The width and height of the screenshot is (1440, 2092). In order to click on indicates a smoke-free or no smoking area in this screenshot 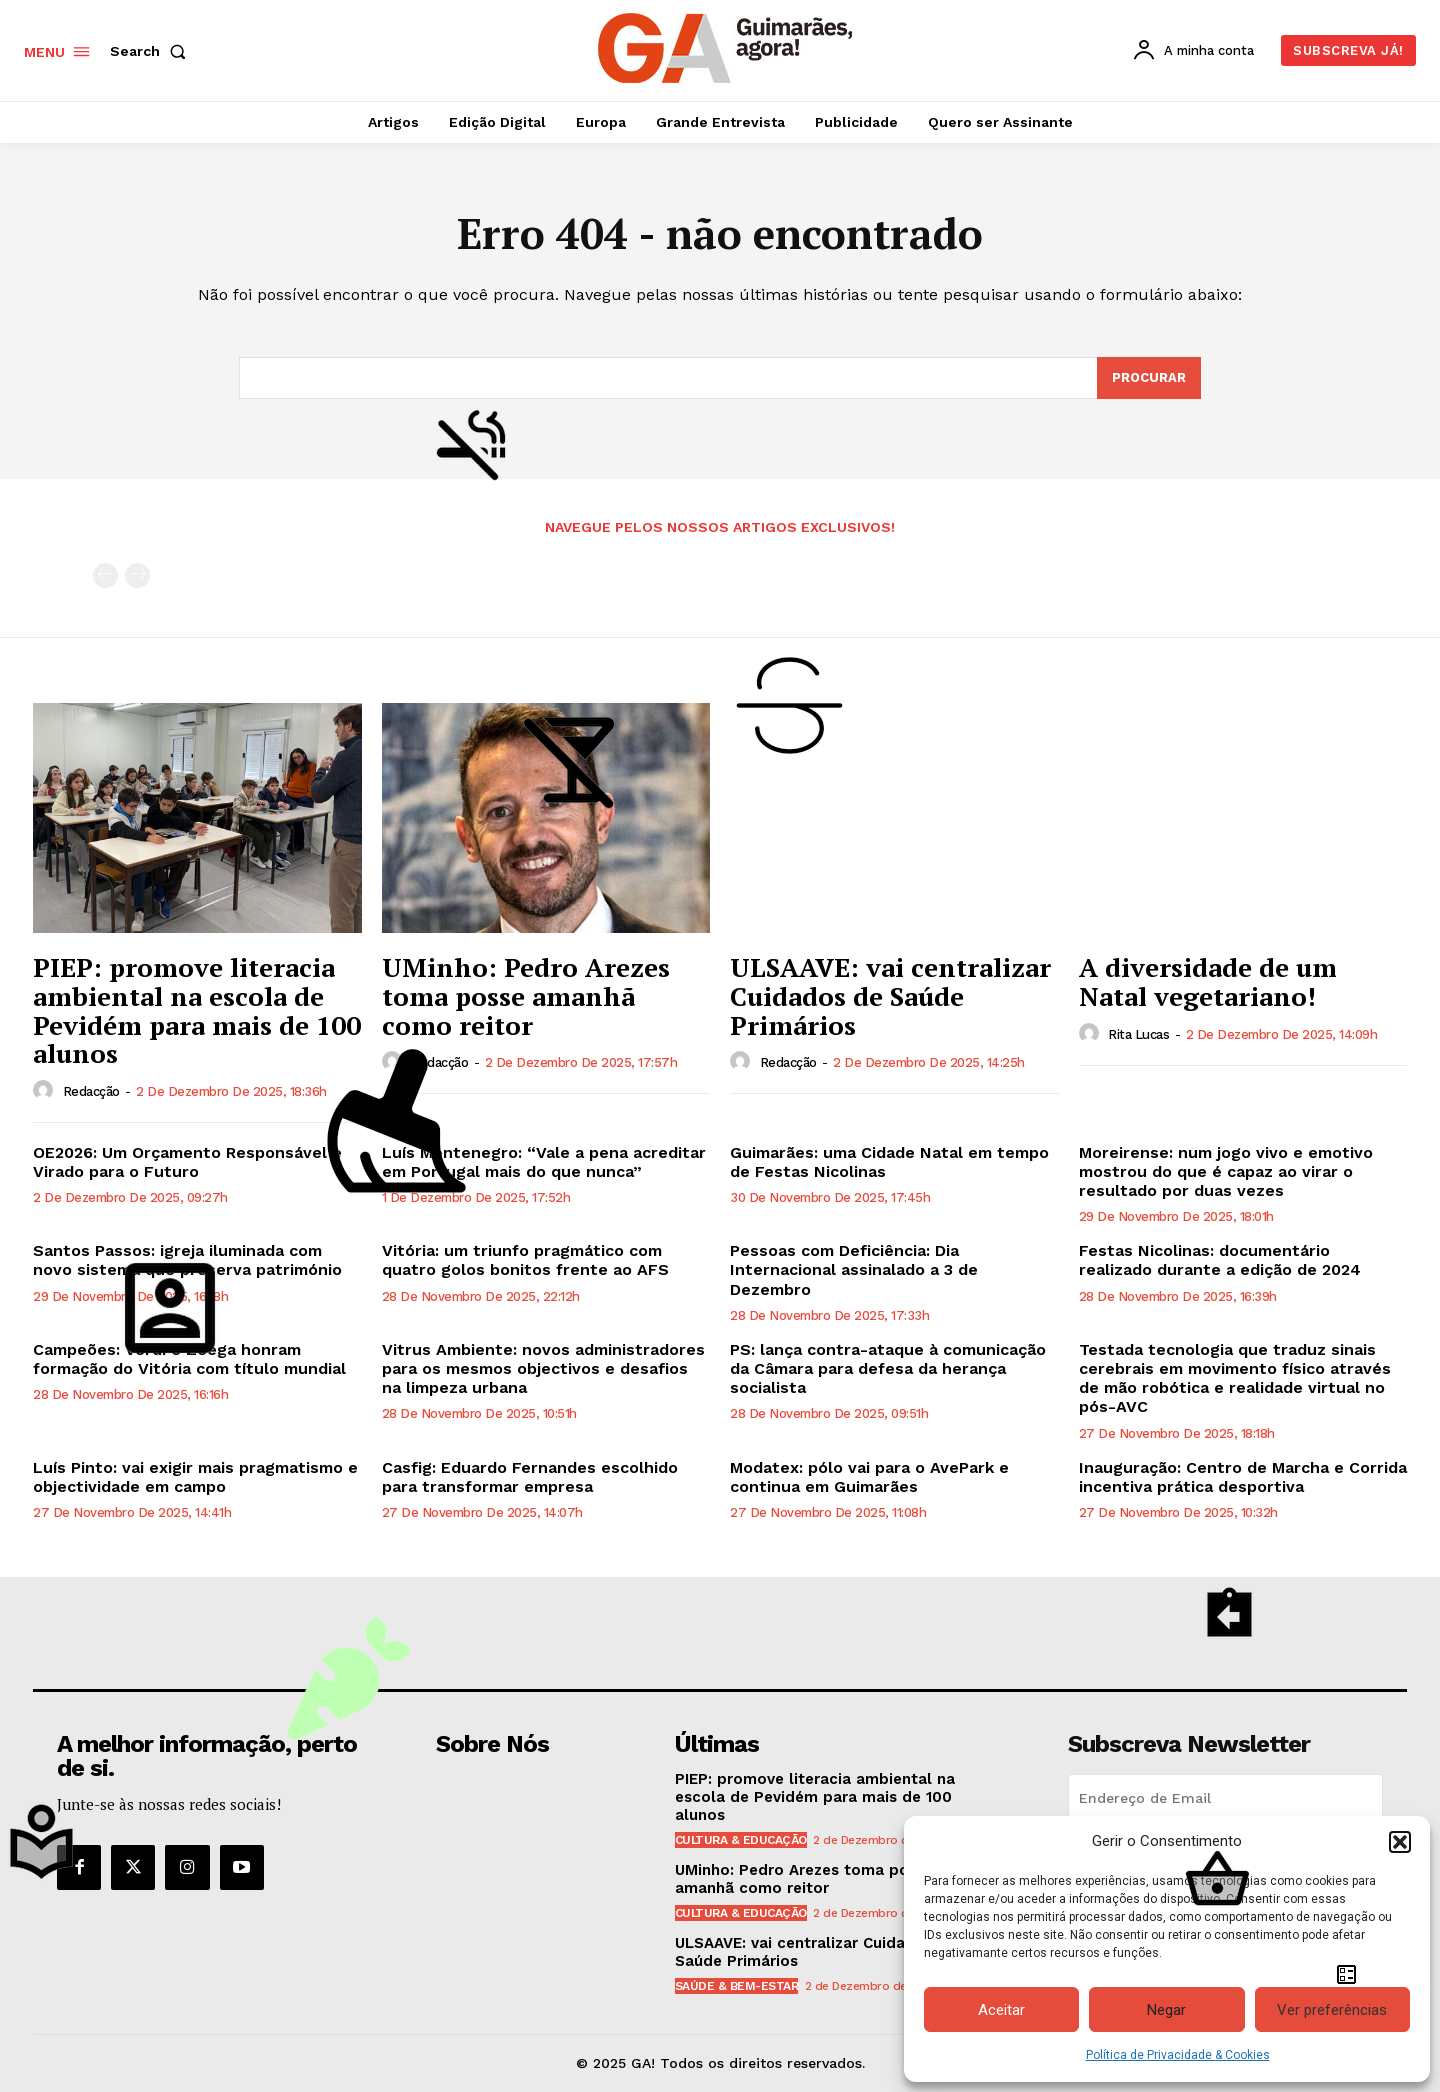, I will do `click(471, 444)`.